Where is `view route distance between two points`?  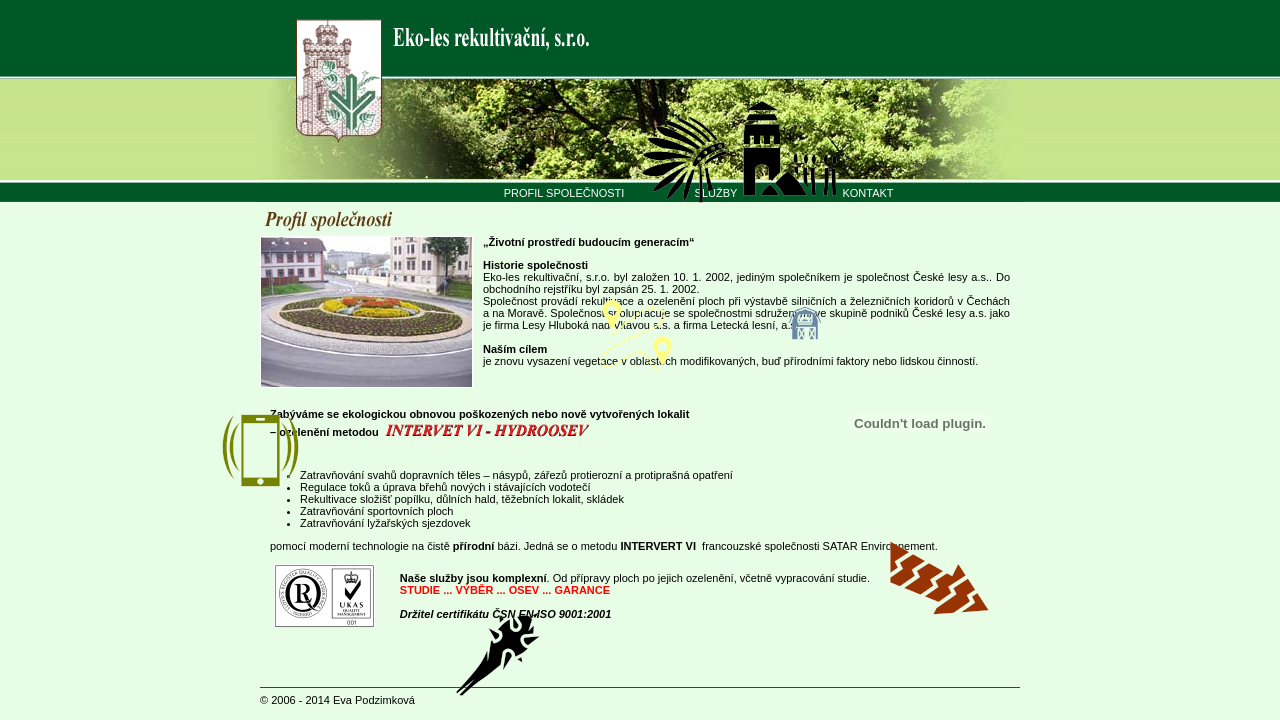
view route distance between two points is located at coordinates (636, 335).